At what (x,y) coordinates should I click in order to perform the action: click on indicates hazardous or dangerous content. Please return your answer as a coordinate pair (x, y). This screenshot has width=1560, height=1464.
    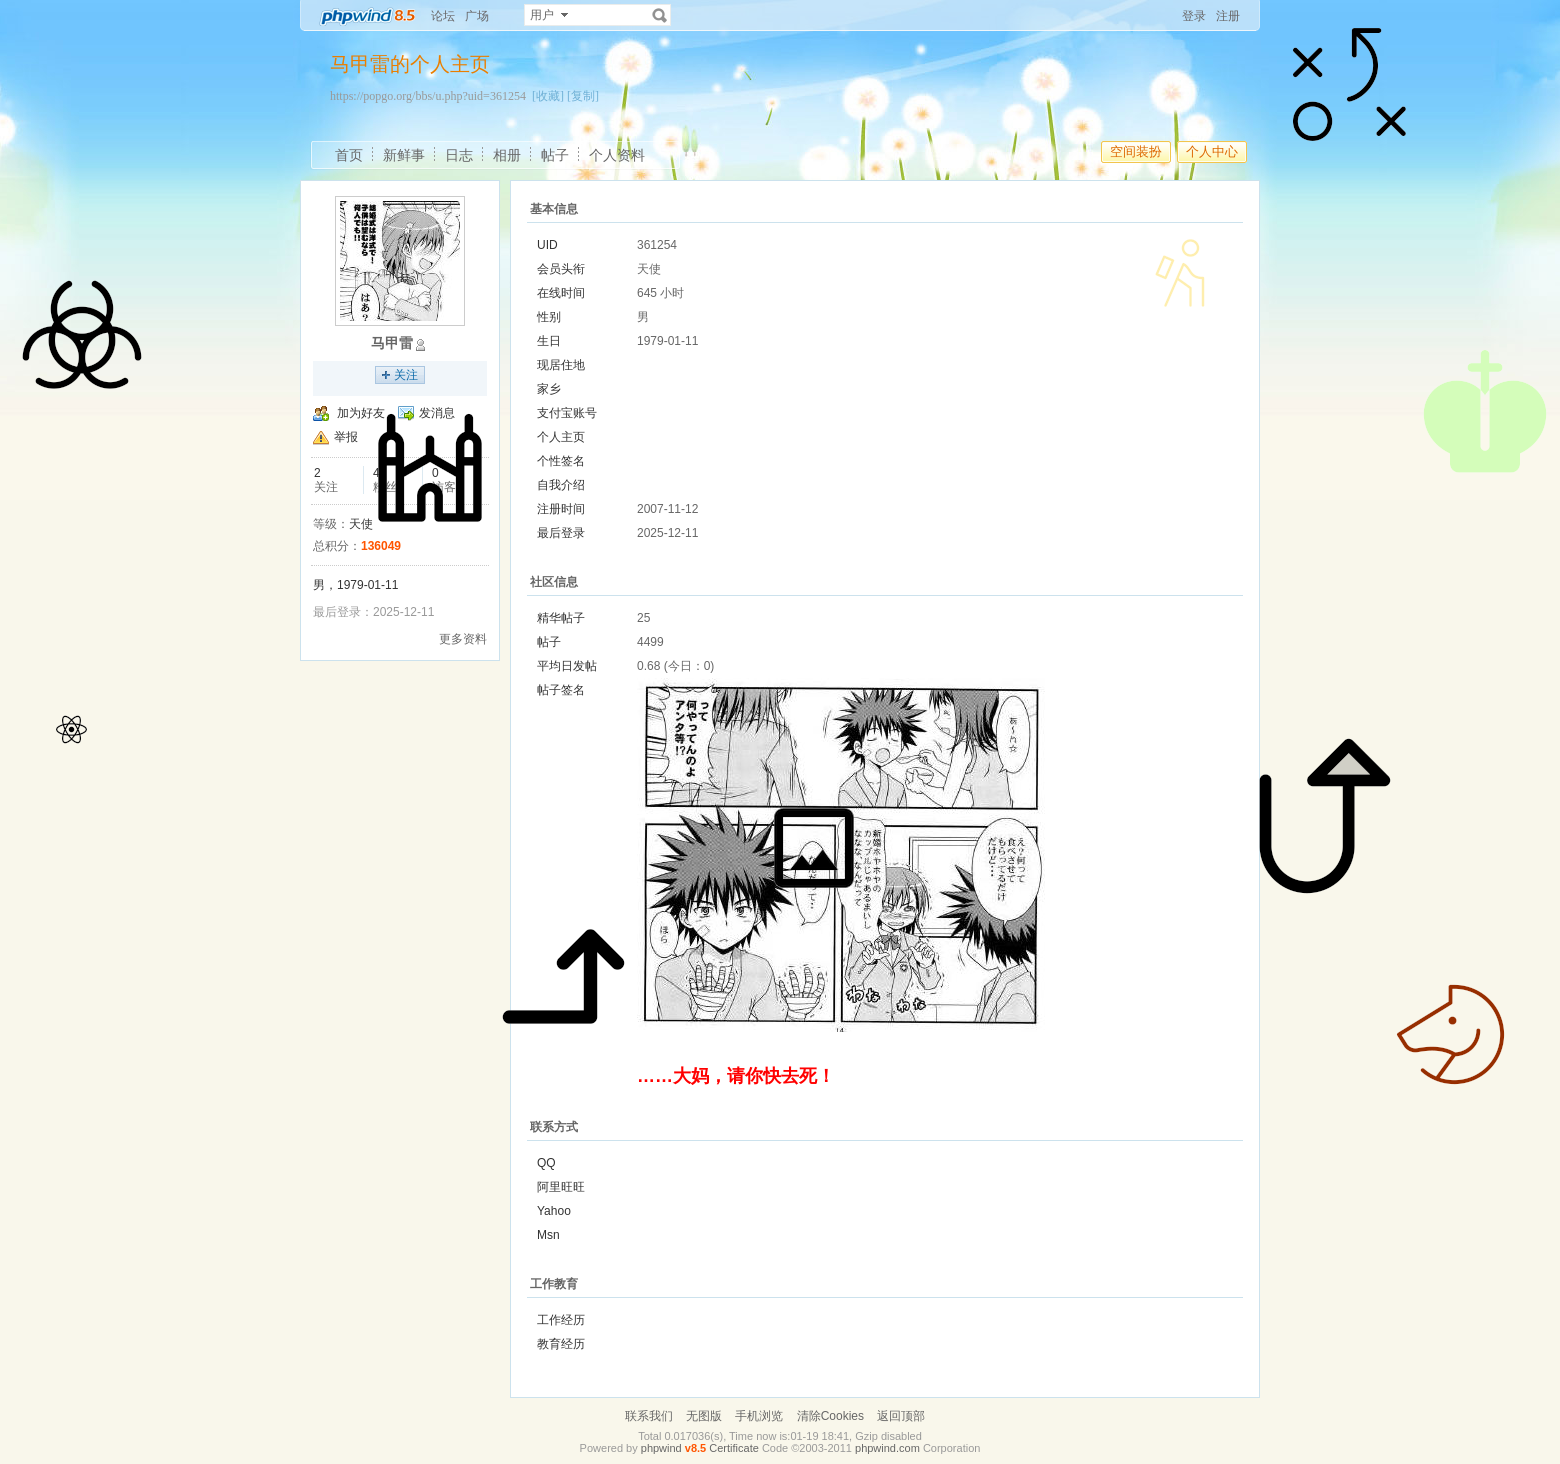
    Looking at the image, I should click on (82, 338).